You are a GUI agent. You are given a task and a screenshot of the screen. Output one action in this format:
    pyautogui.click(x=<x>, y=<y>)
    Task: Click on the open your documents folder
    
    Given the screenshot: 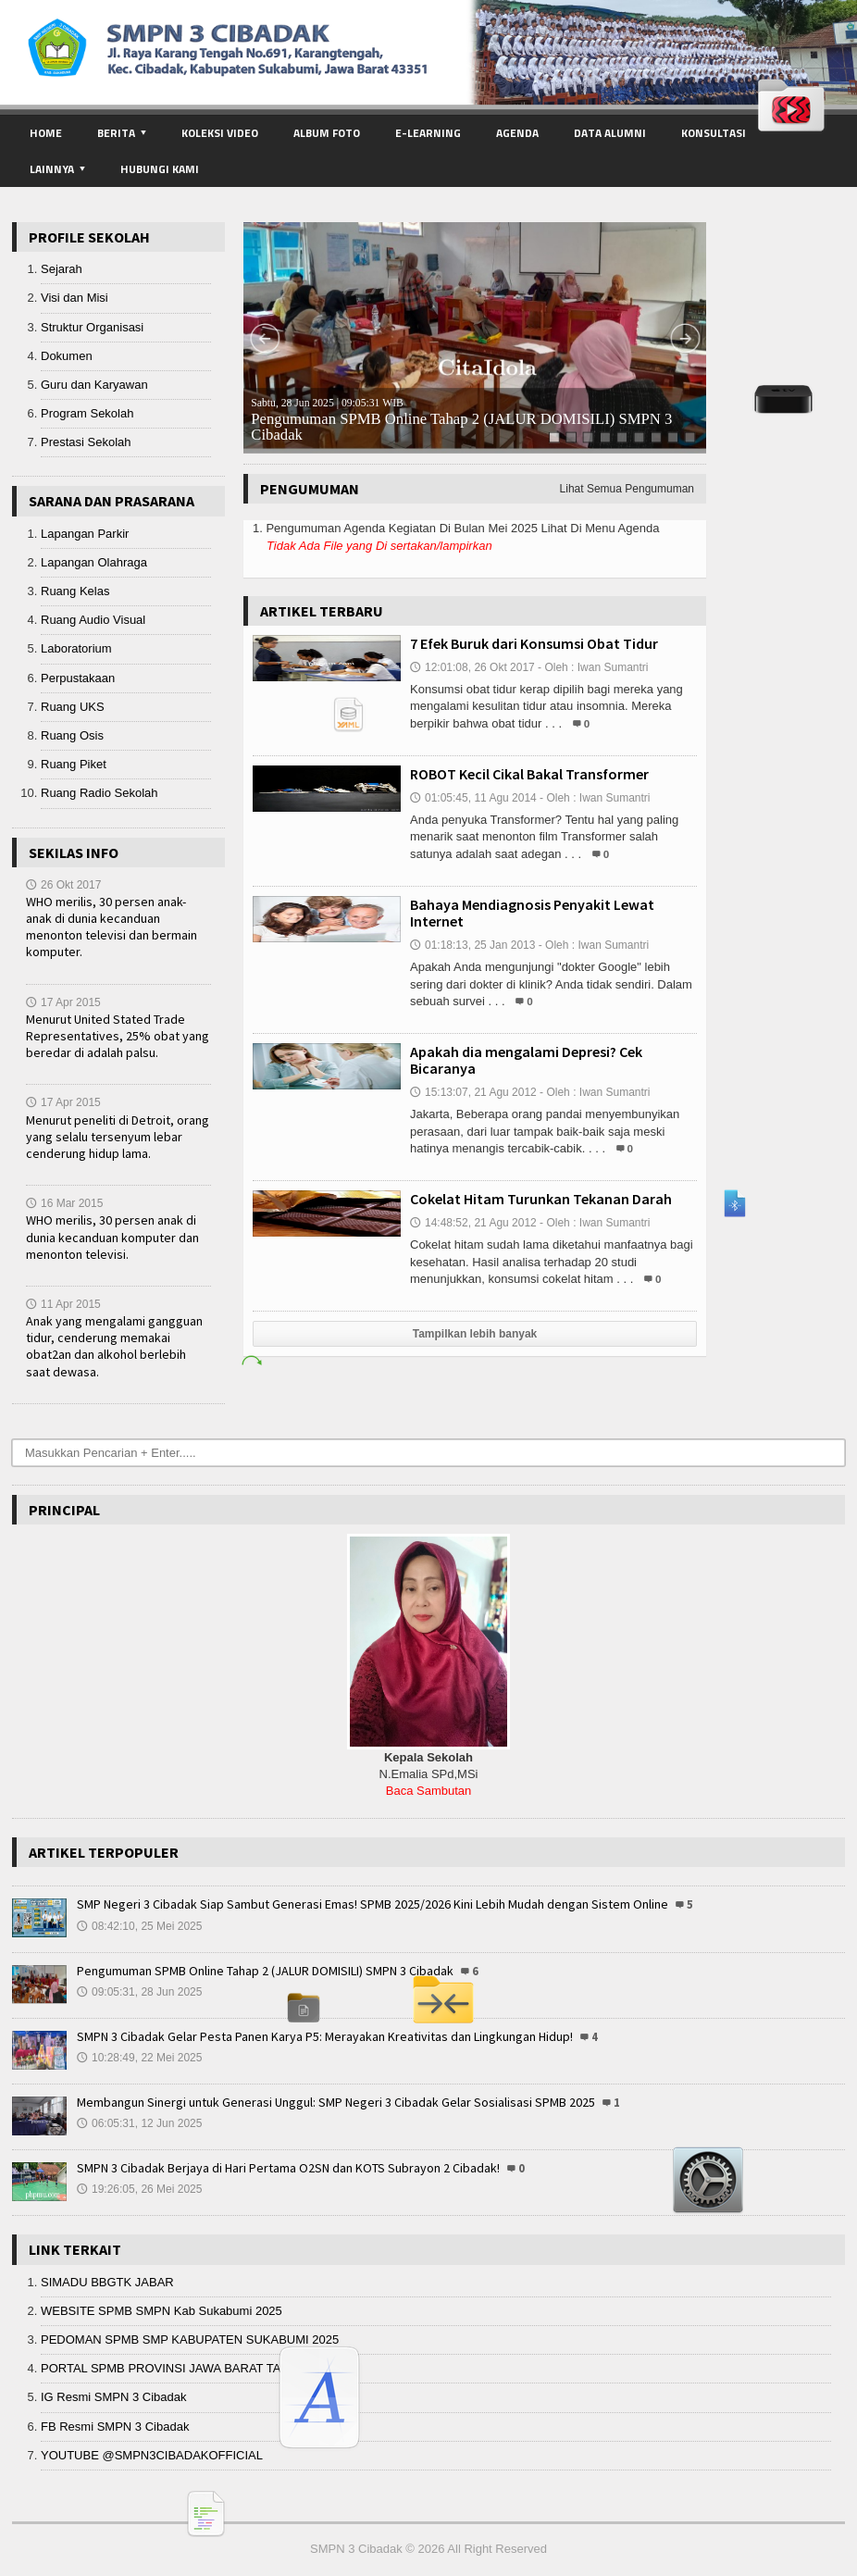 What is the action you would take?
    pyautogui.click(x=304, y=2008)
    